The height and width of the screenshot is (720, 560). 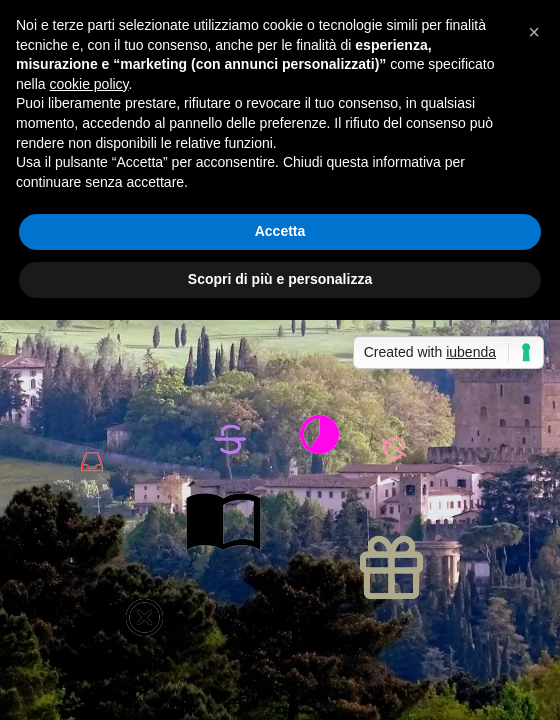 I want to click on indicates 60% progress or completion, so click(x=319, y=434).